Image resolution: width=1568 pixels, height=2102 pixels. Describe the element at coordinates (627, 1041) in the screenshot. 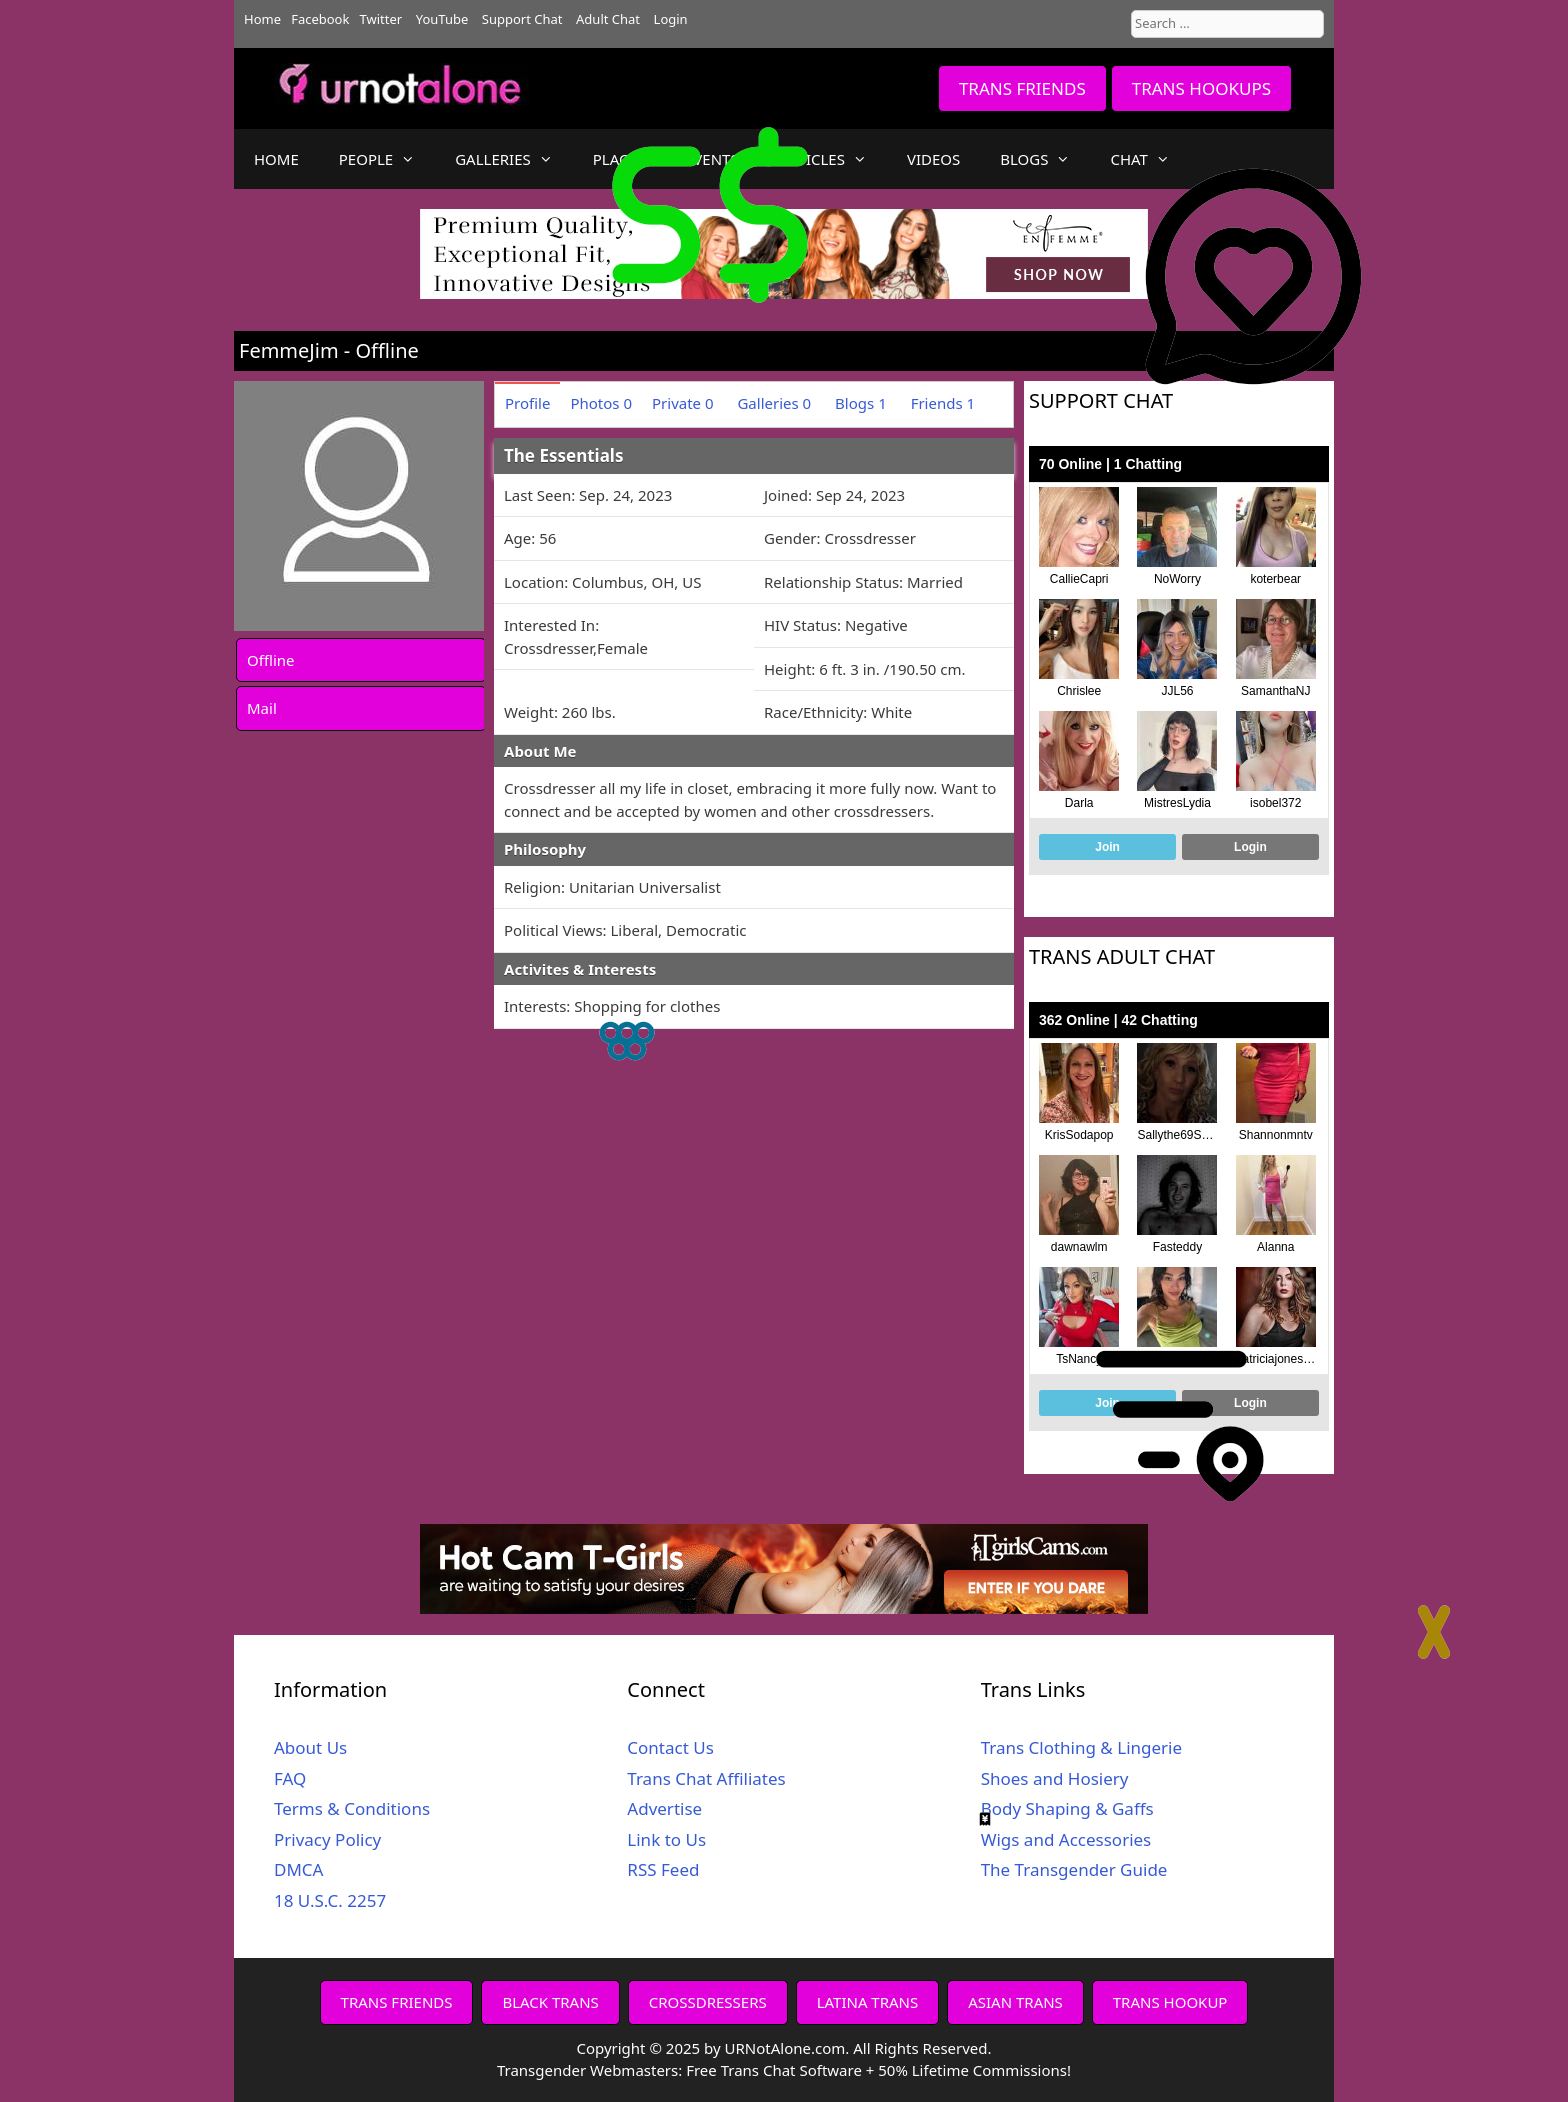

I see `view olympics-related content or events` at that location.